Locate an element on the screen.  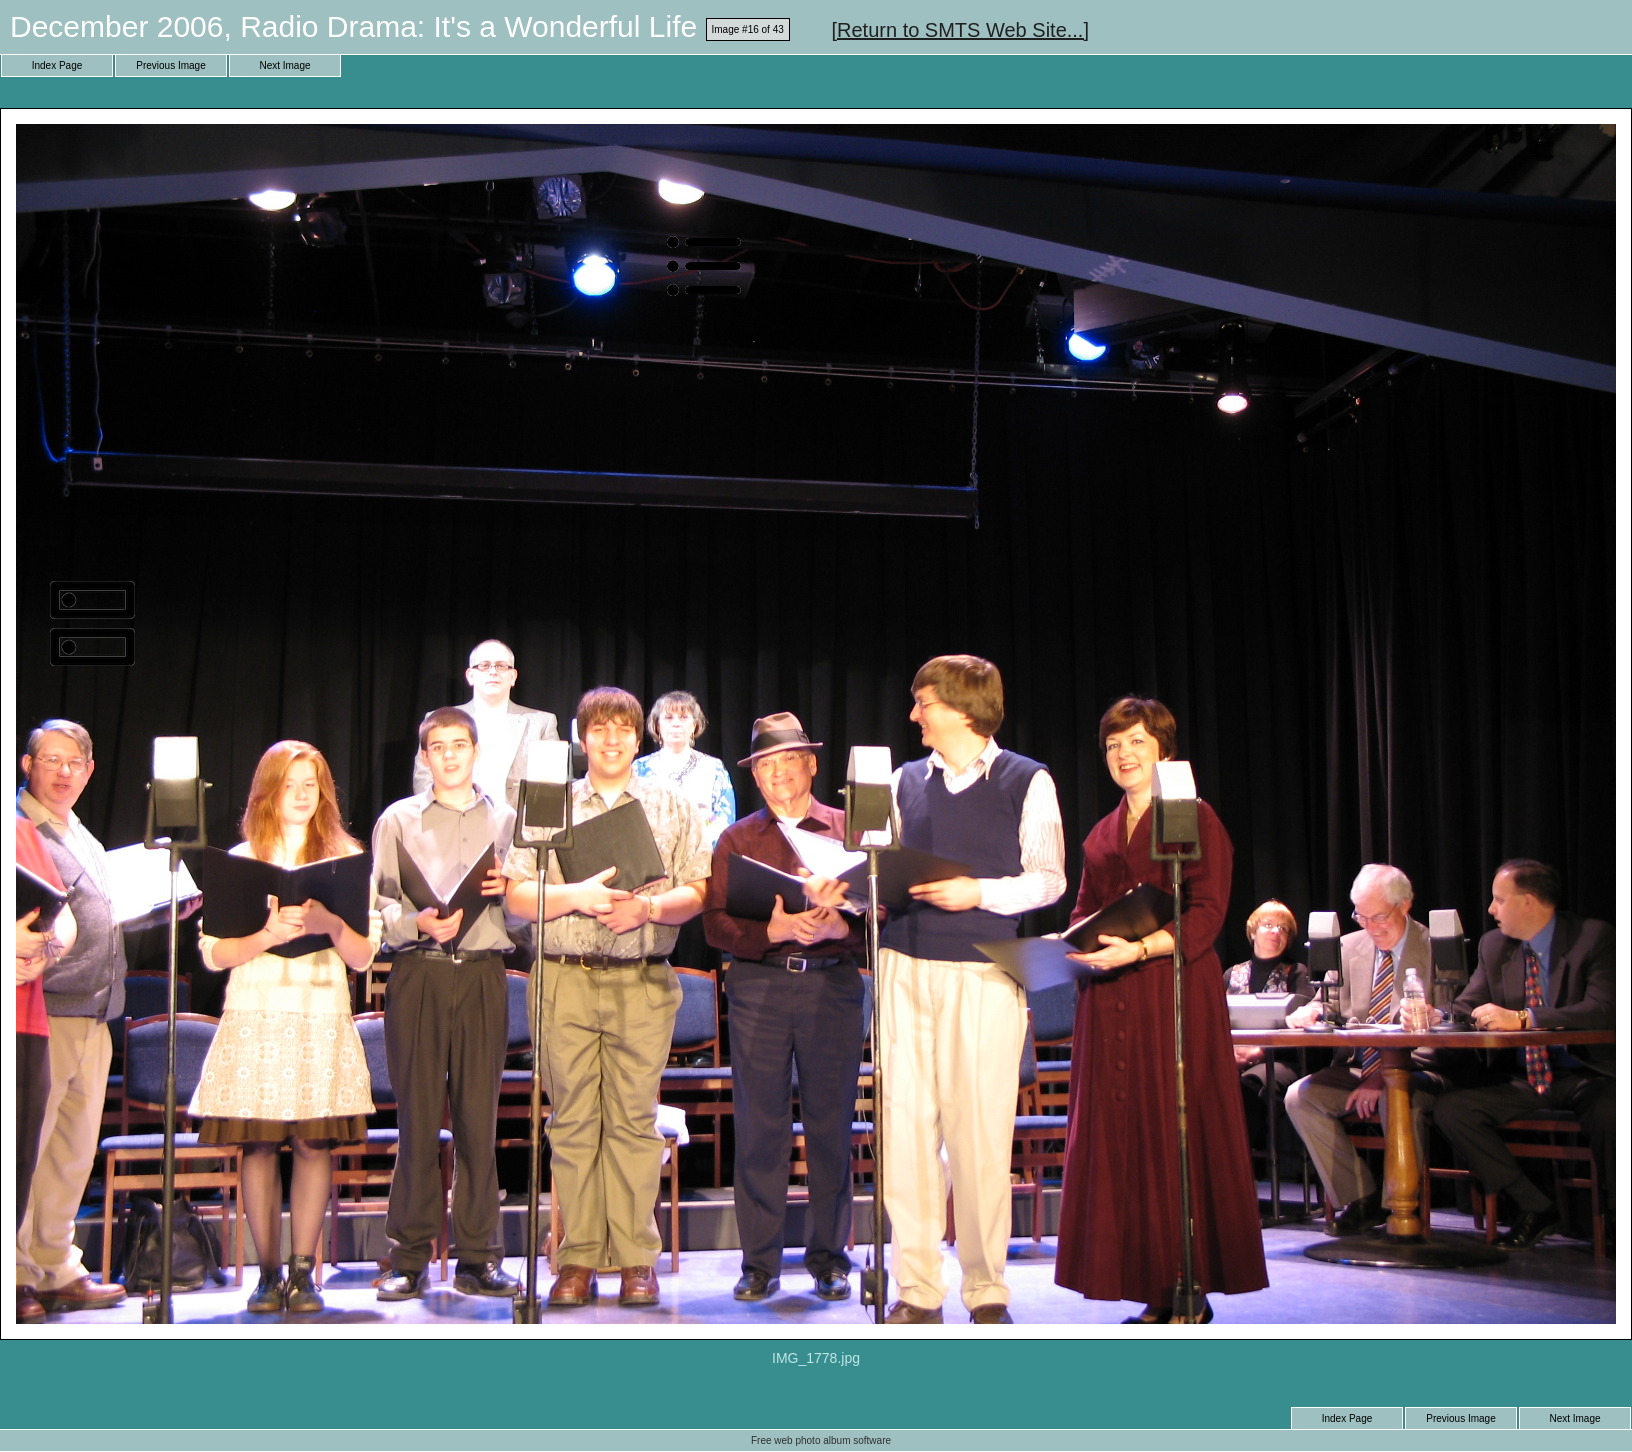
view items as a bulleted list is located at coordinates (705, 266).